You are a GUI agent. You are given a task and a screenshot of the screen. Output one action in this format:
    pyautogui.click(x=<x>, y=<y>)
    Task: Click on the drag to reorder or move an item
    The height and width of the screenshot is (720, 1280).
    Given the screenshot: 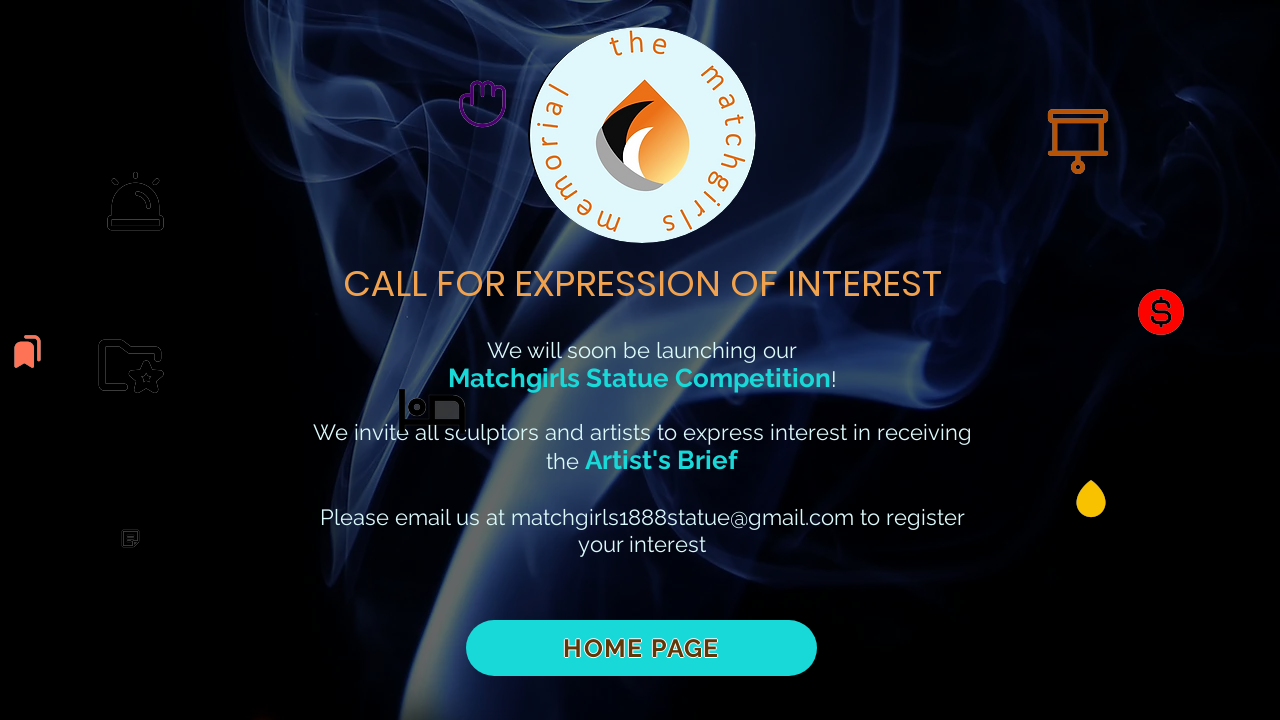 What is the action you would take?
    pyautogui.click(x=482, y=97)
    